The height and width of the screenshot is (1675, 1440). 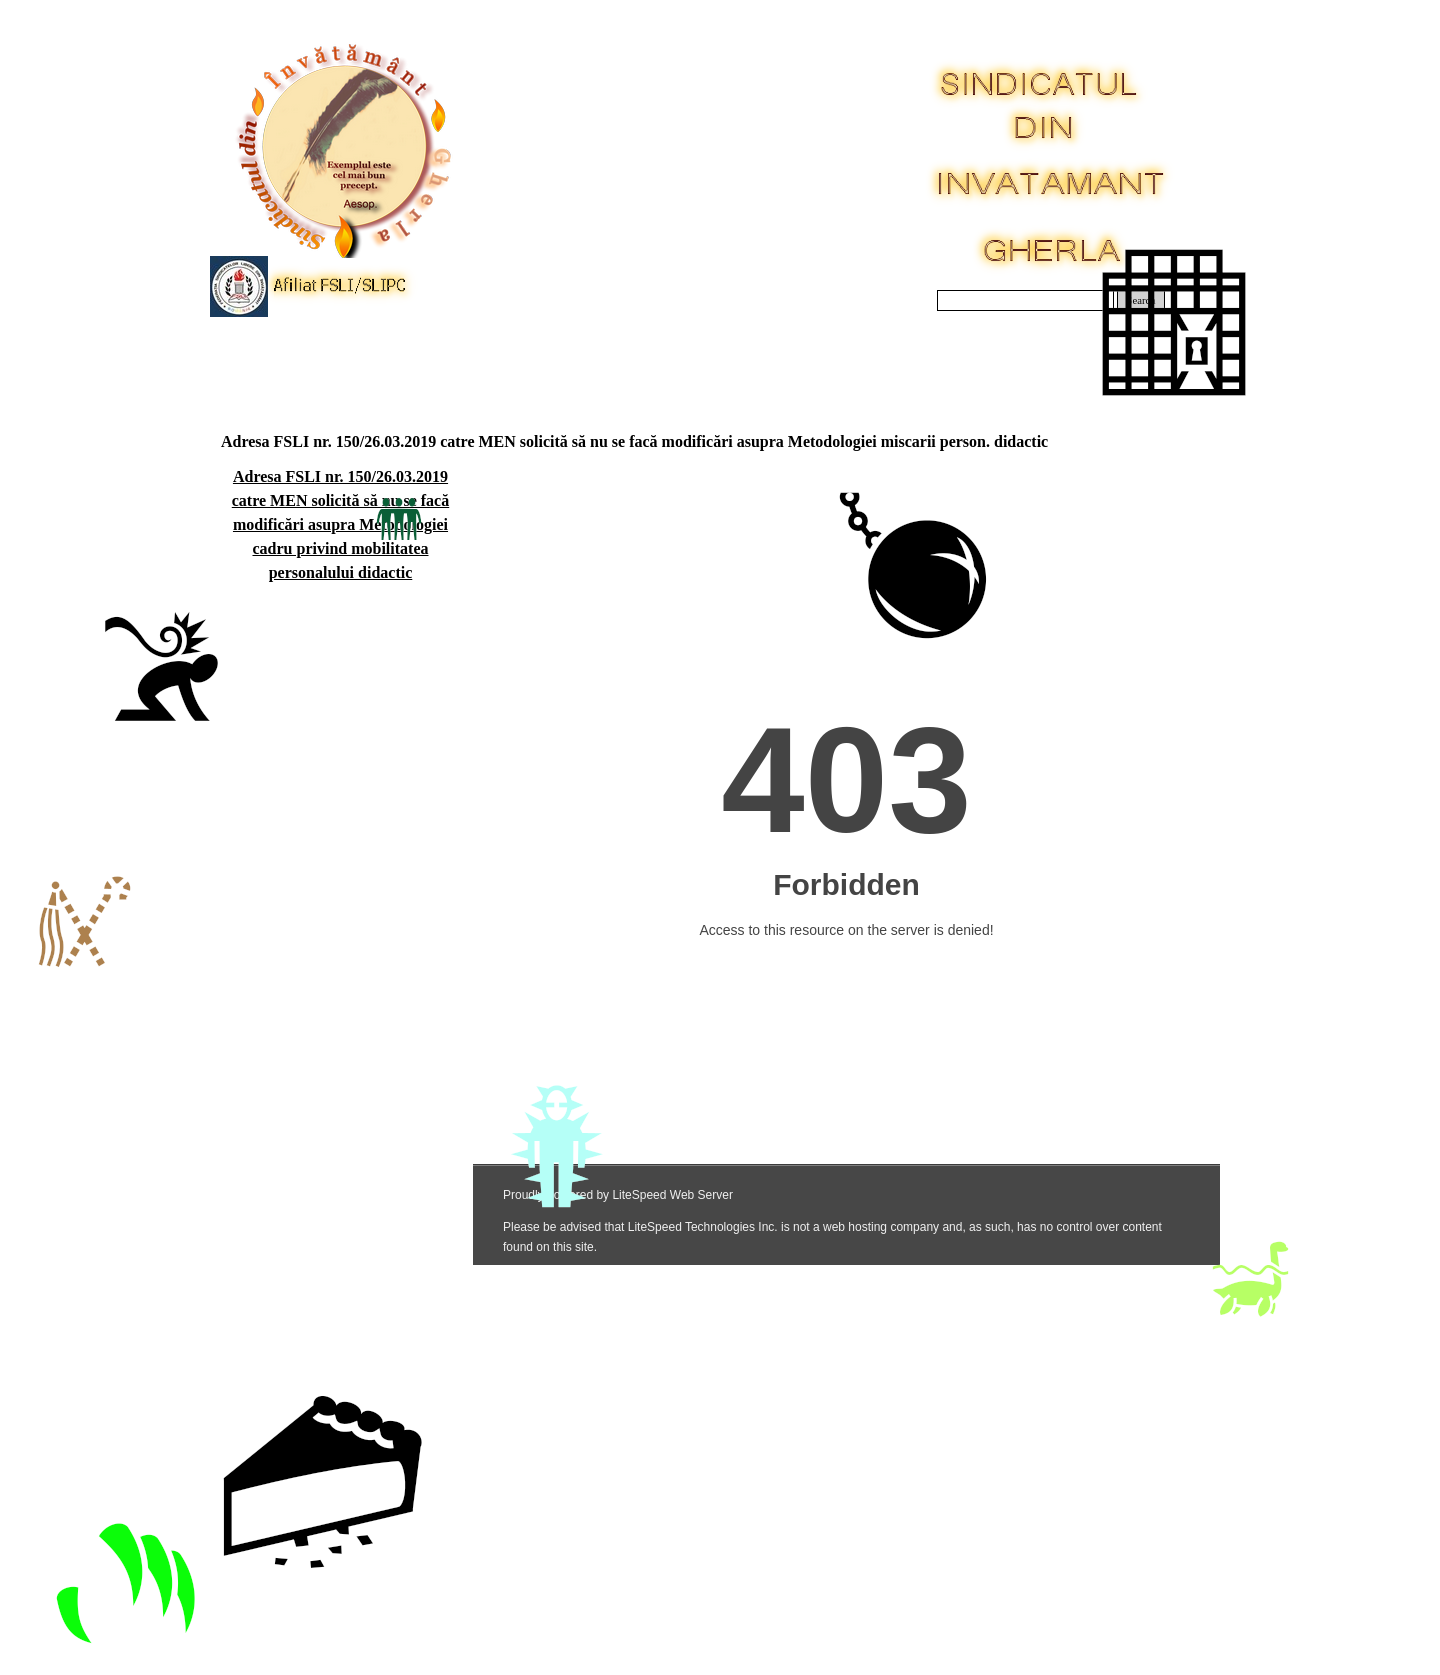 I want to click on demolish or destroy an item, so click(x=913, y=565).